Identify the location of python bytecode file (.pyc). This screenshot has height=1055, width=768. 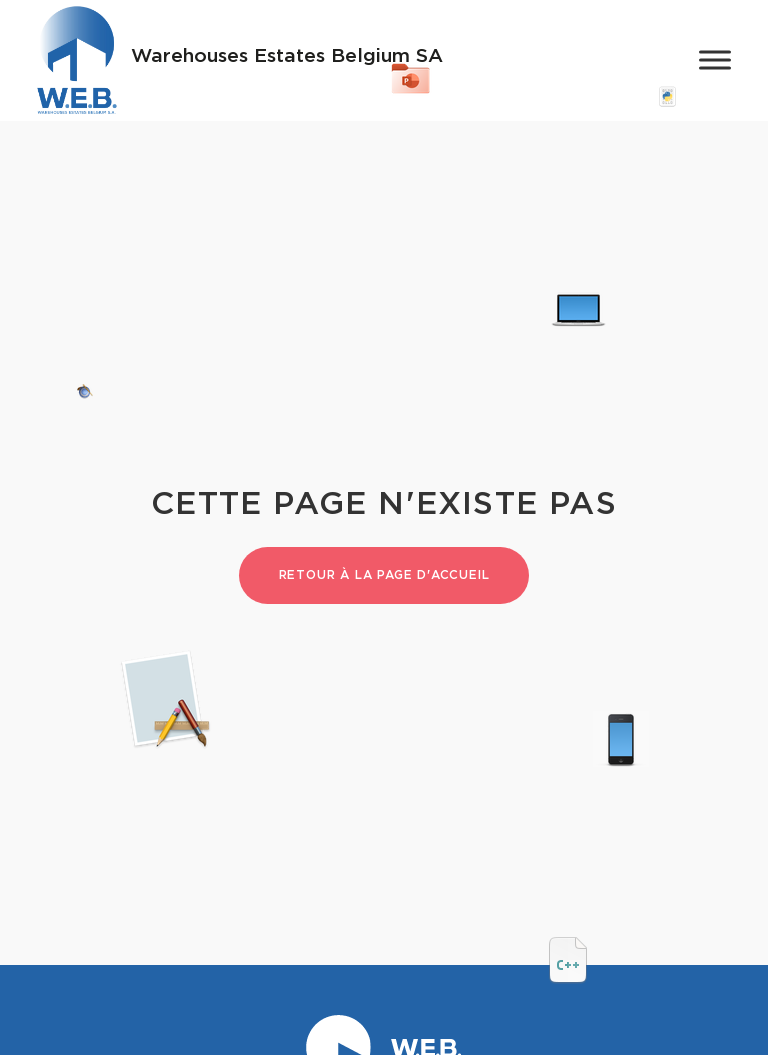
(667, 96).